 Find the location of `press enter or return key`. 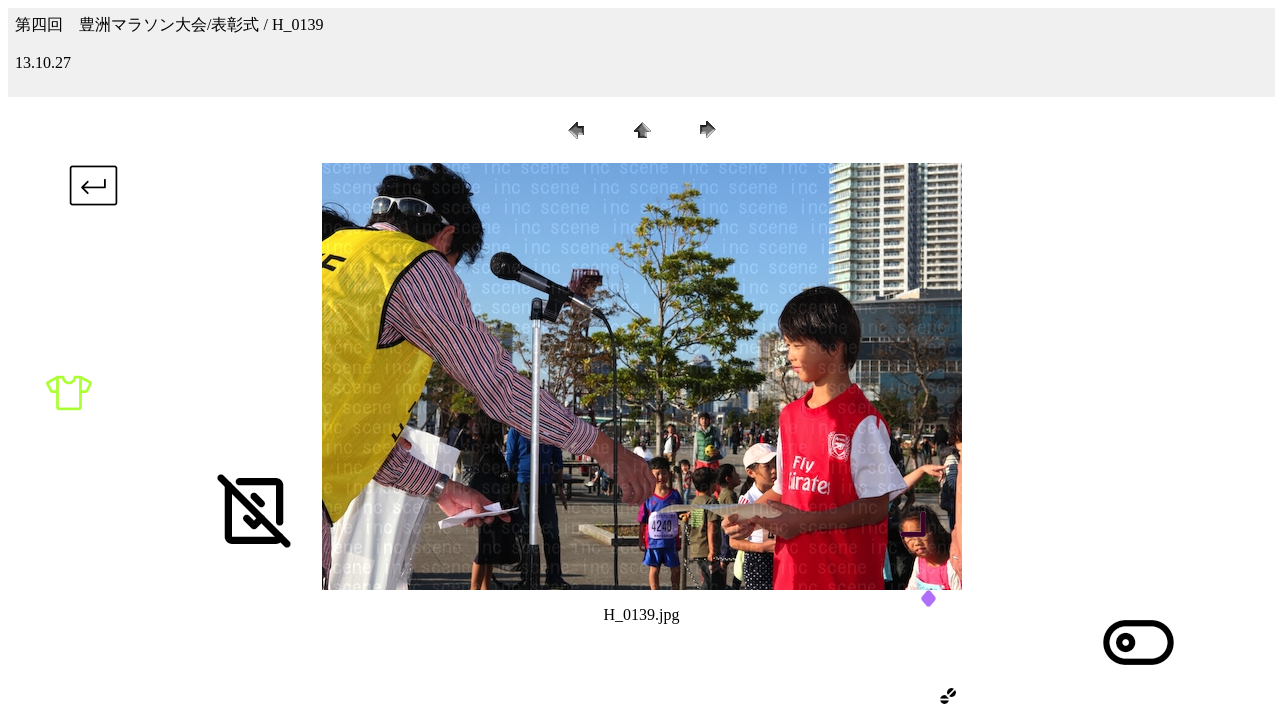

press enter or return key is located at coordinates (93, 185).